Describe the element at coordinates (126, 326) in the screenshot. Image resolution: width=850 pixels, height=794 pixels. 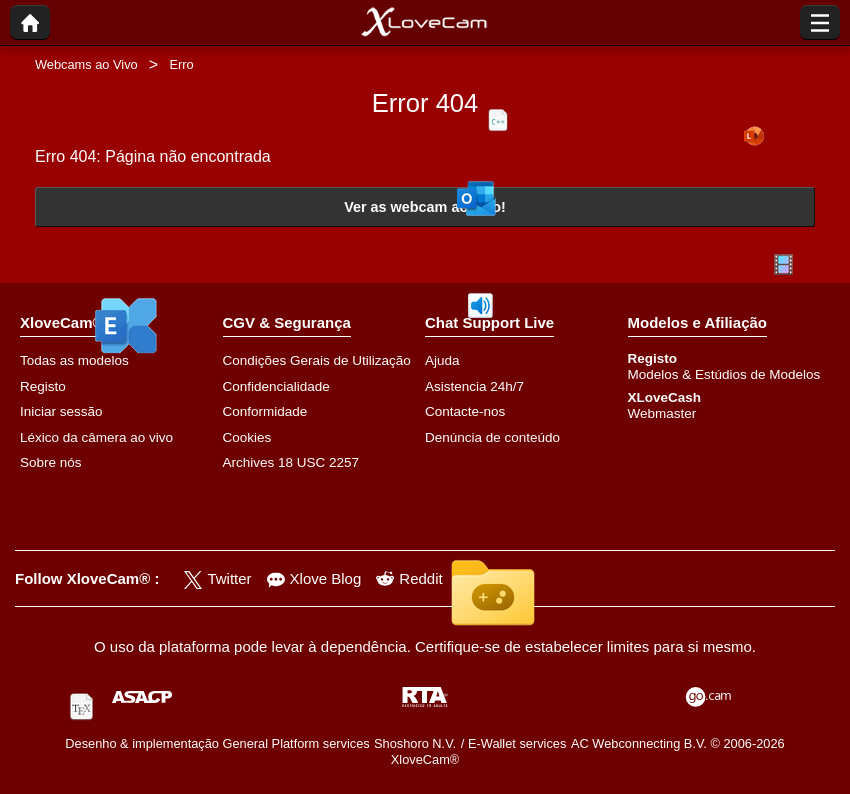
I see `open Microsoft Exchange app` at that location.